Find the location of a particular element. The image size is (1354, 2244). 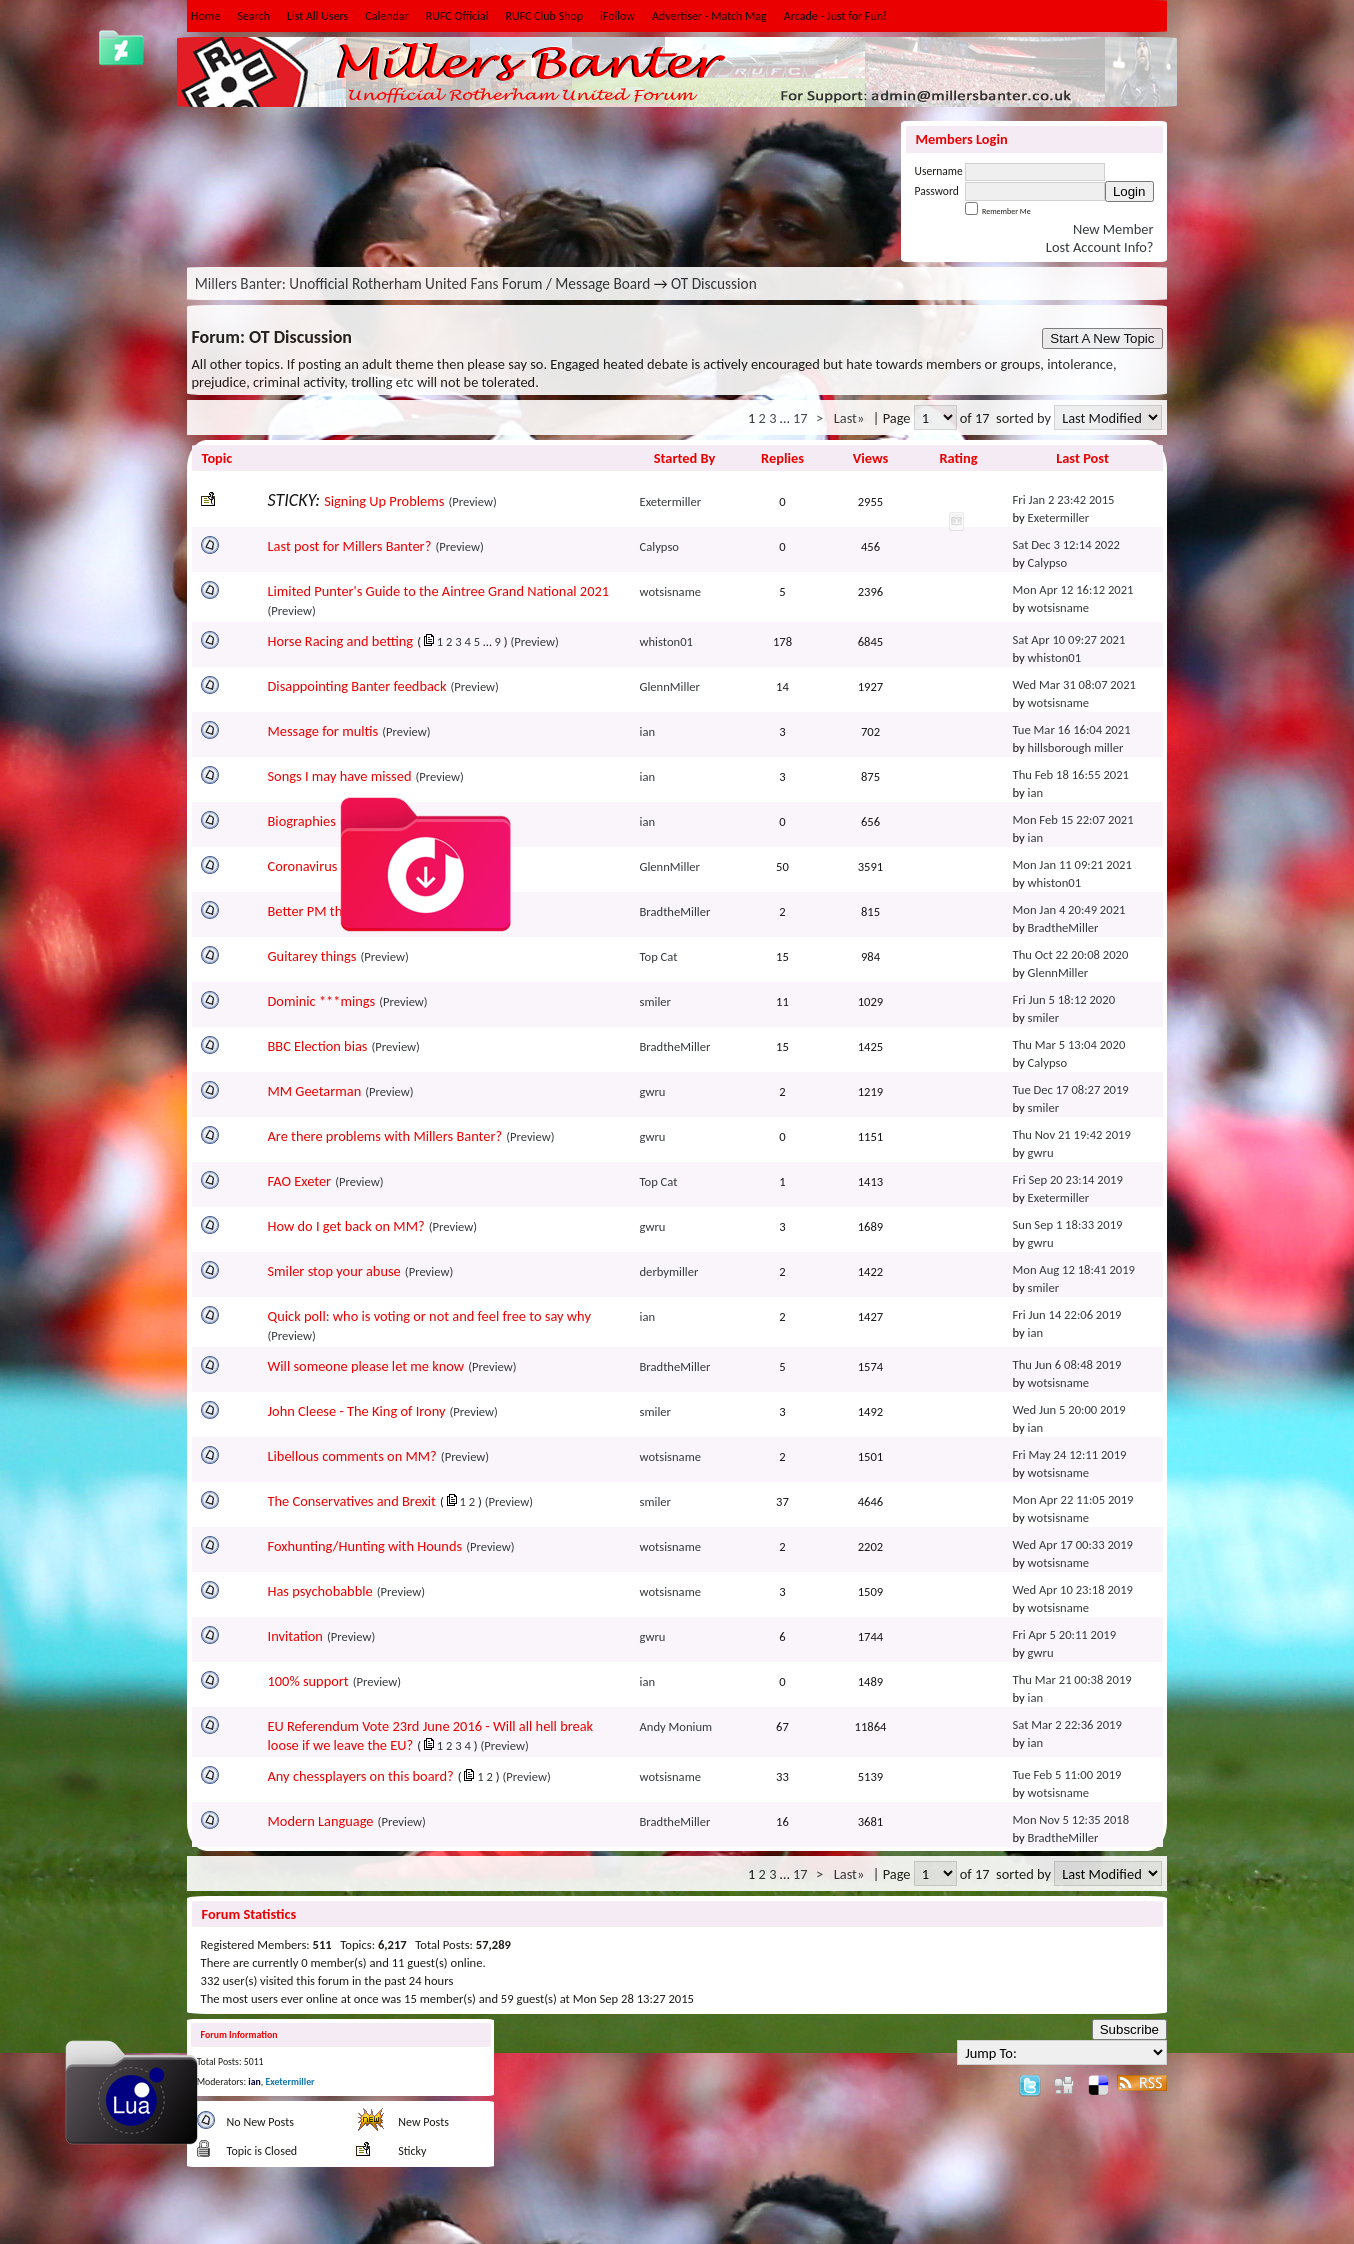

open 4K Tokkit video downloads folder is located at coordinates (425, 869).